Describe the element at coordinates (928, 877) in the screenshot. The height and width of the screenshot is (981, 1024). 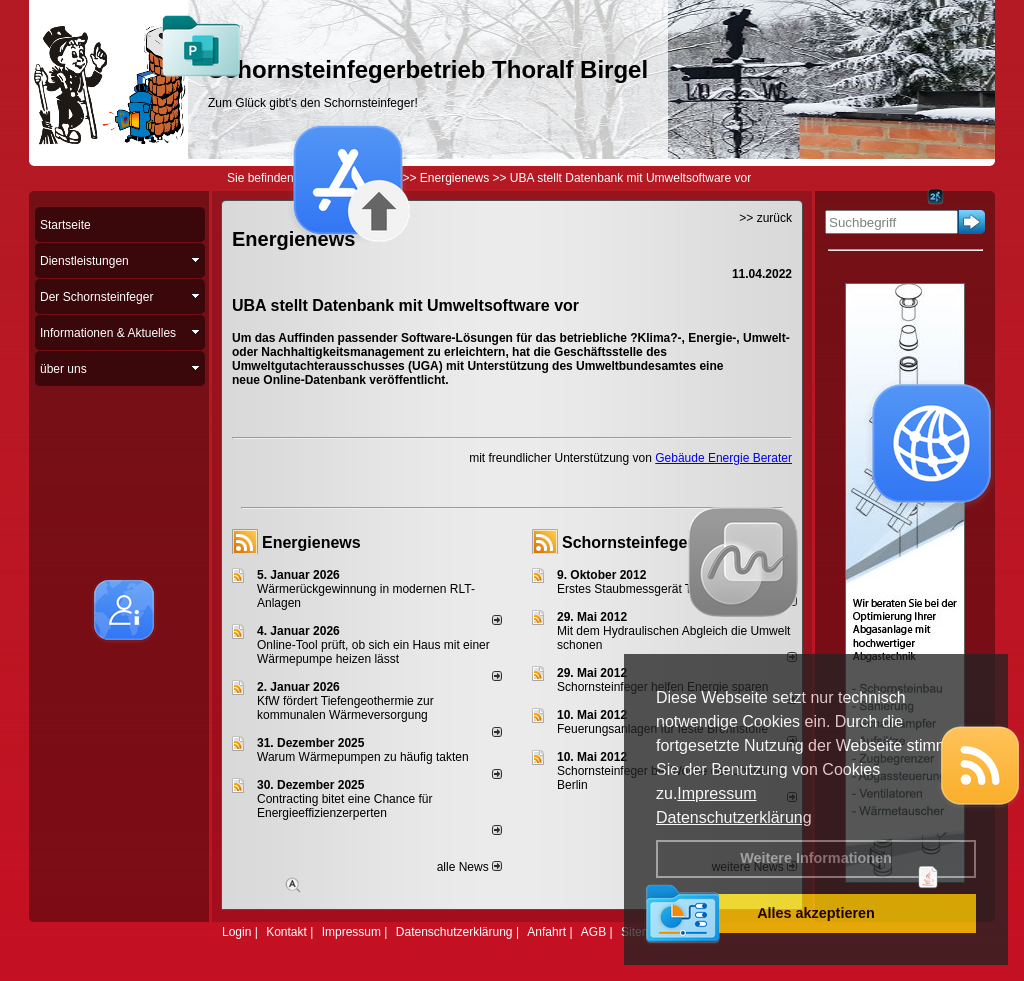
I see `java source code file` at that location.